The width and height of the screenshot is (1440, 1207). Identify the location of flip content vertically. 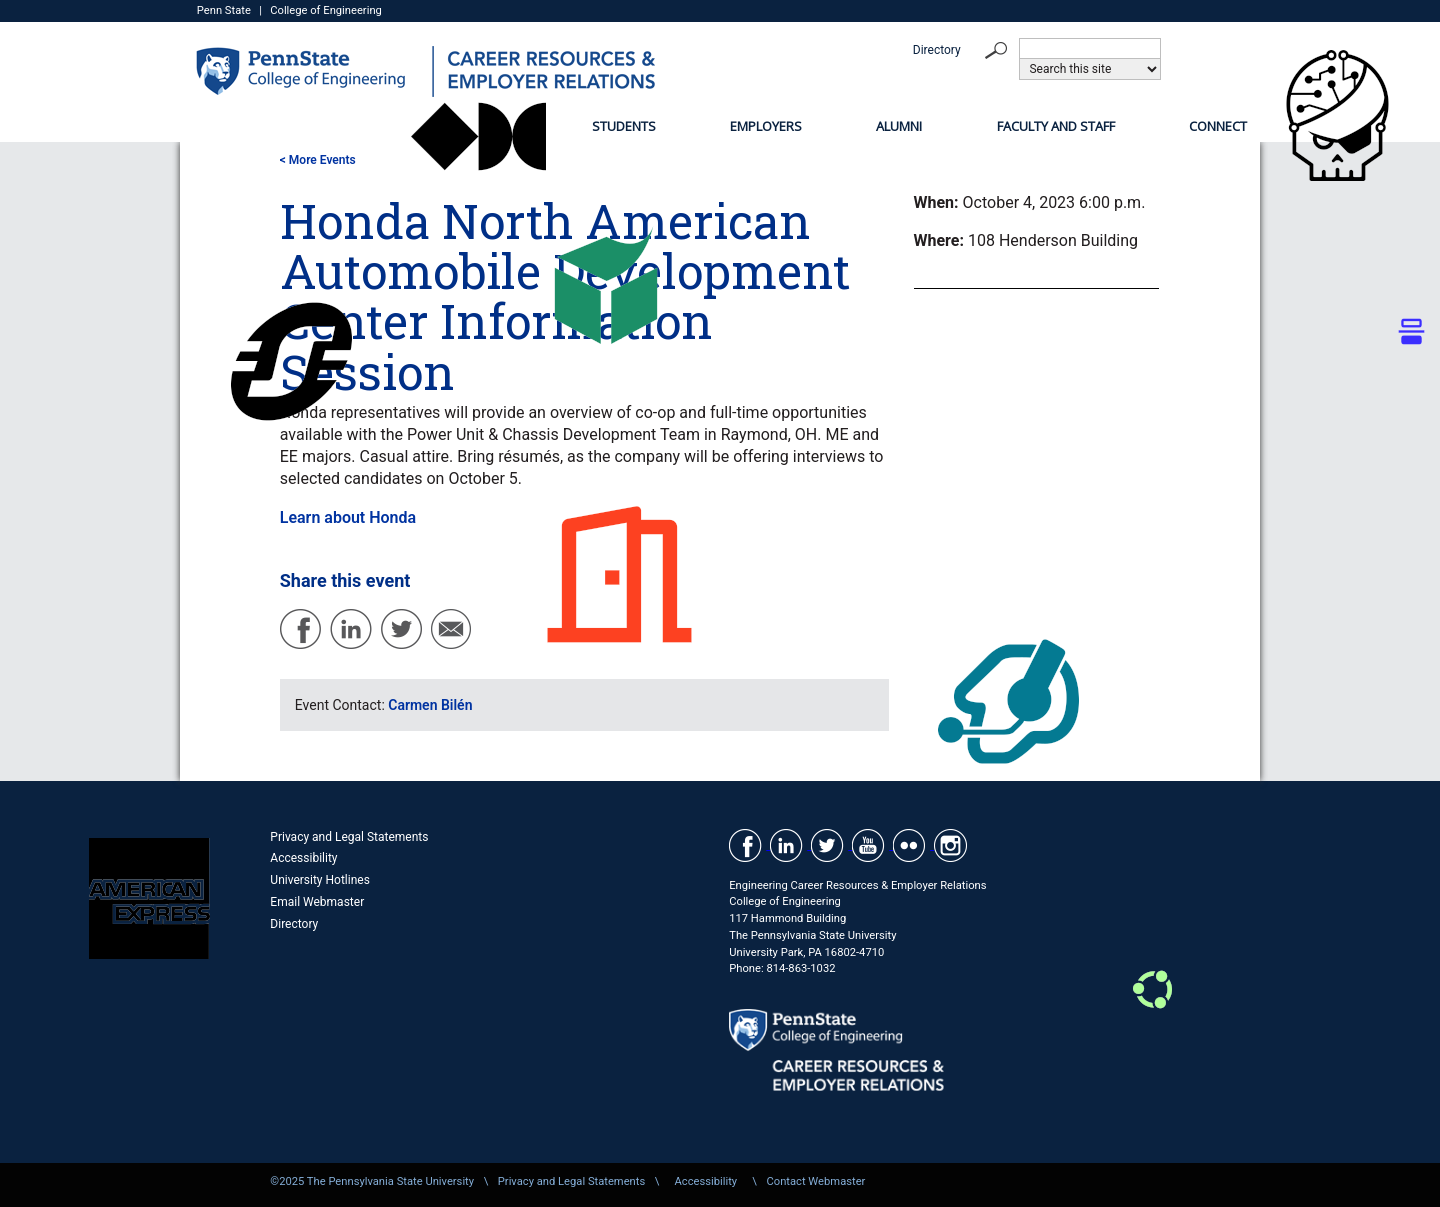
(1411, 331).